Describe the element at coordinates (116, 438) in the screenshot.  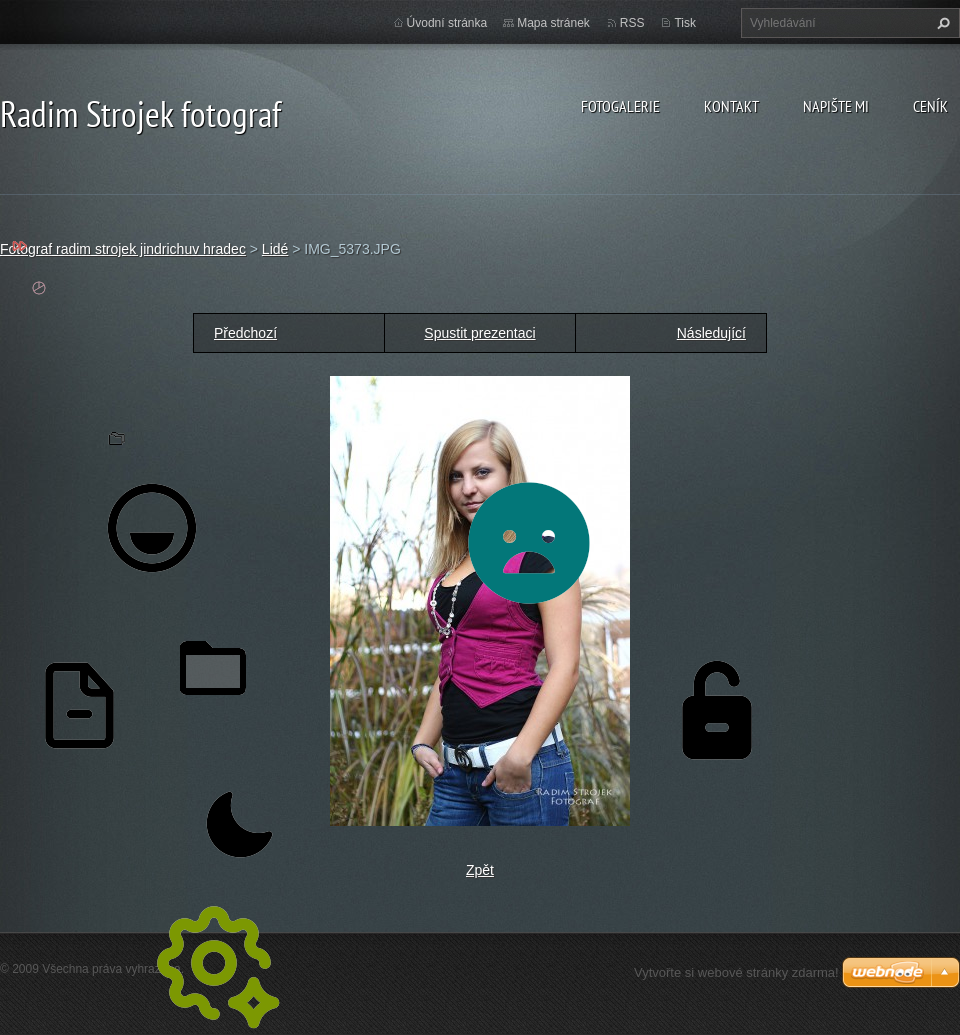
I see `browse multiple folders or directories` at that location.